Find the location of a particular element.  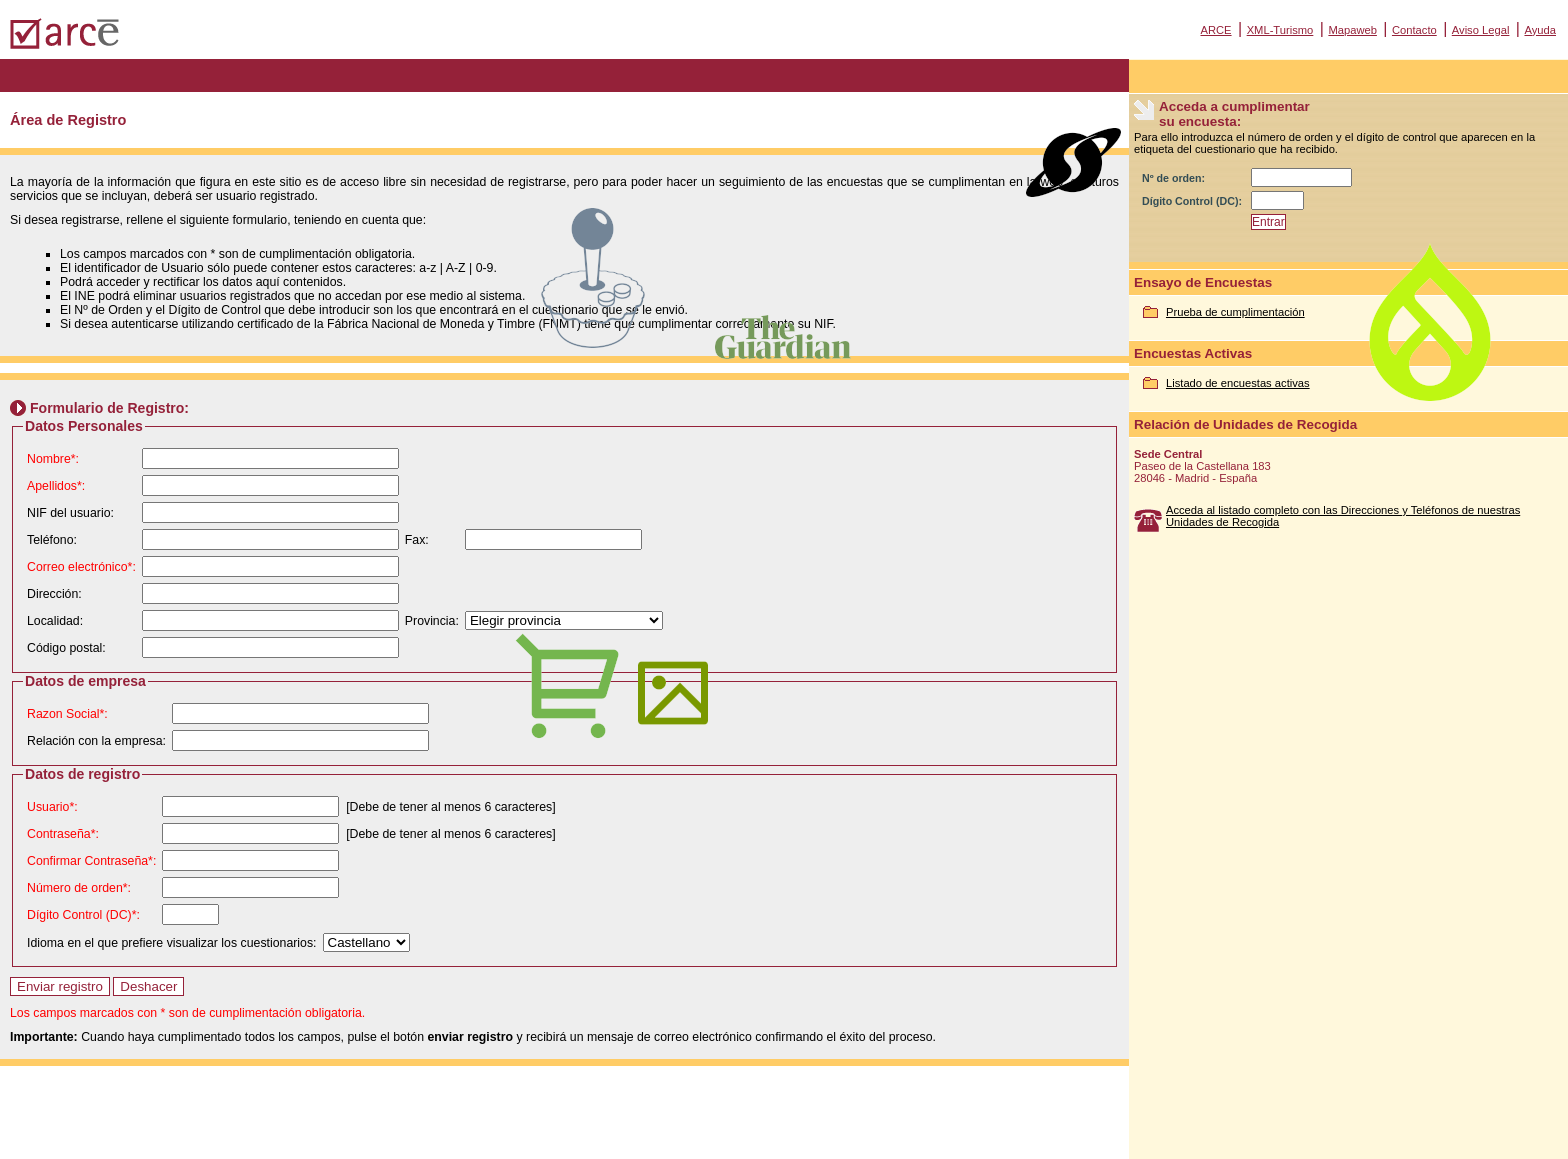

stardock software company logo is located at coordinates (1073, 162).